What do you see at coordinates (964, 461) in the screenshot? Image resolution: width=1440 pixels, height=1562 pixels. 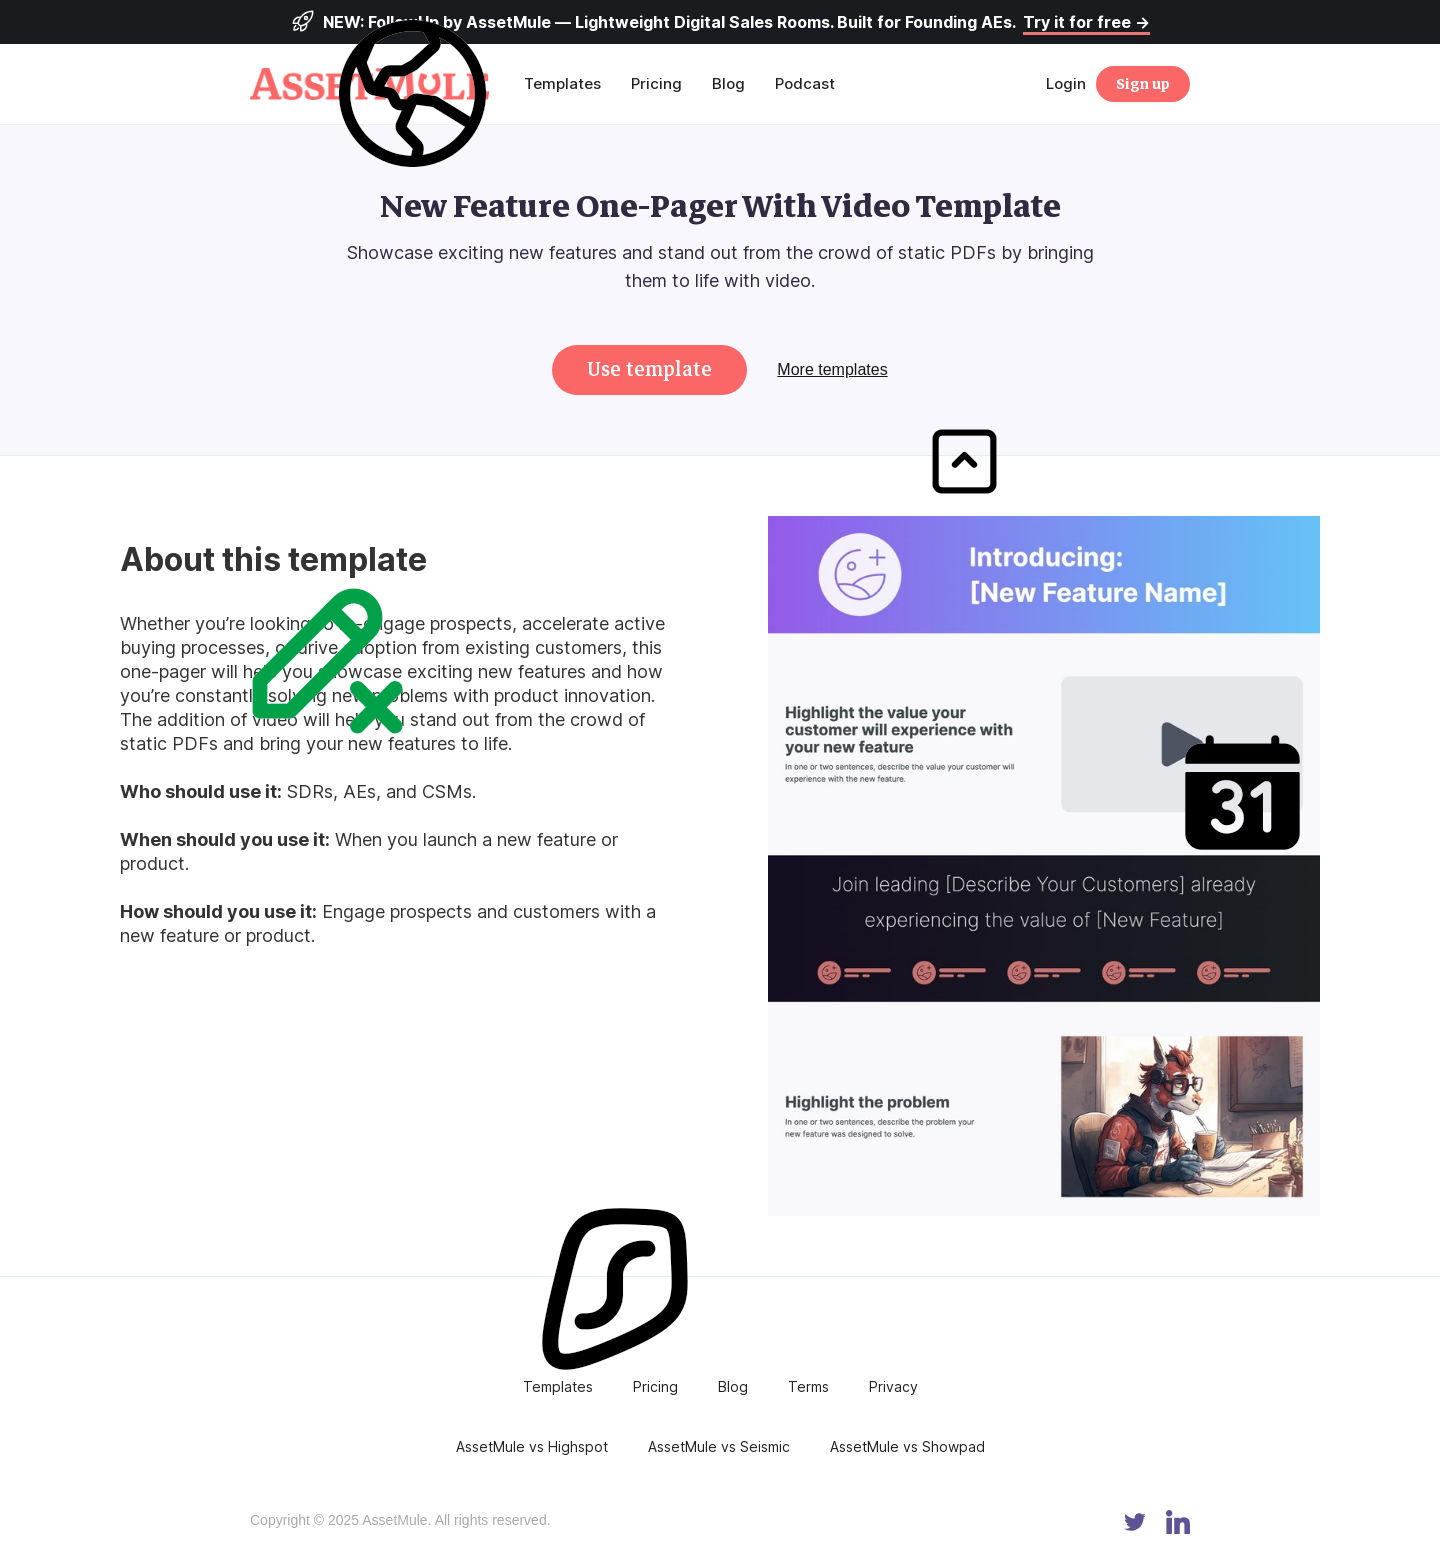 I see `collapse or minimize a section` at bounding box center [964, 461].